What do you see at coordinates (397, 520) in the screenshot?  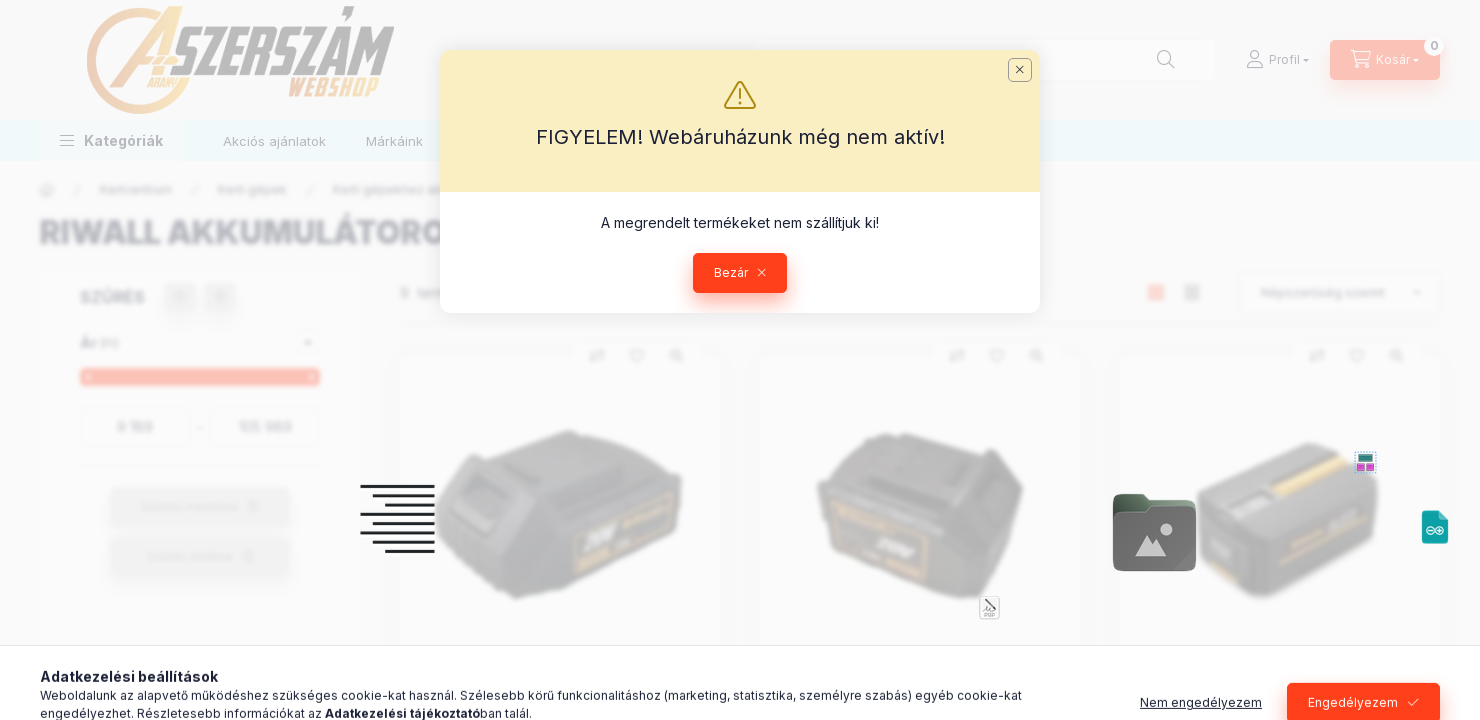 I see `align text to the right margin` at bounding box center [397, 520].